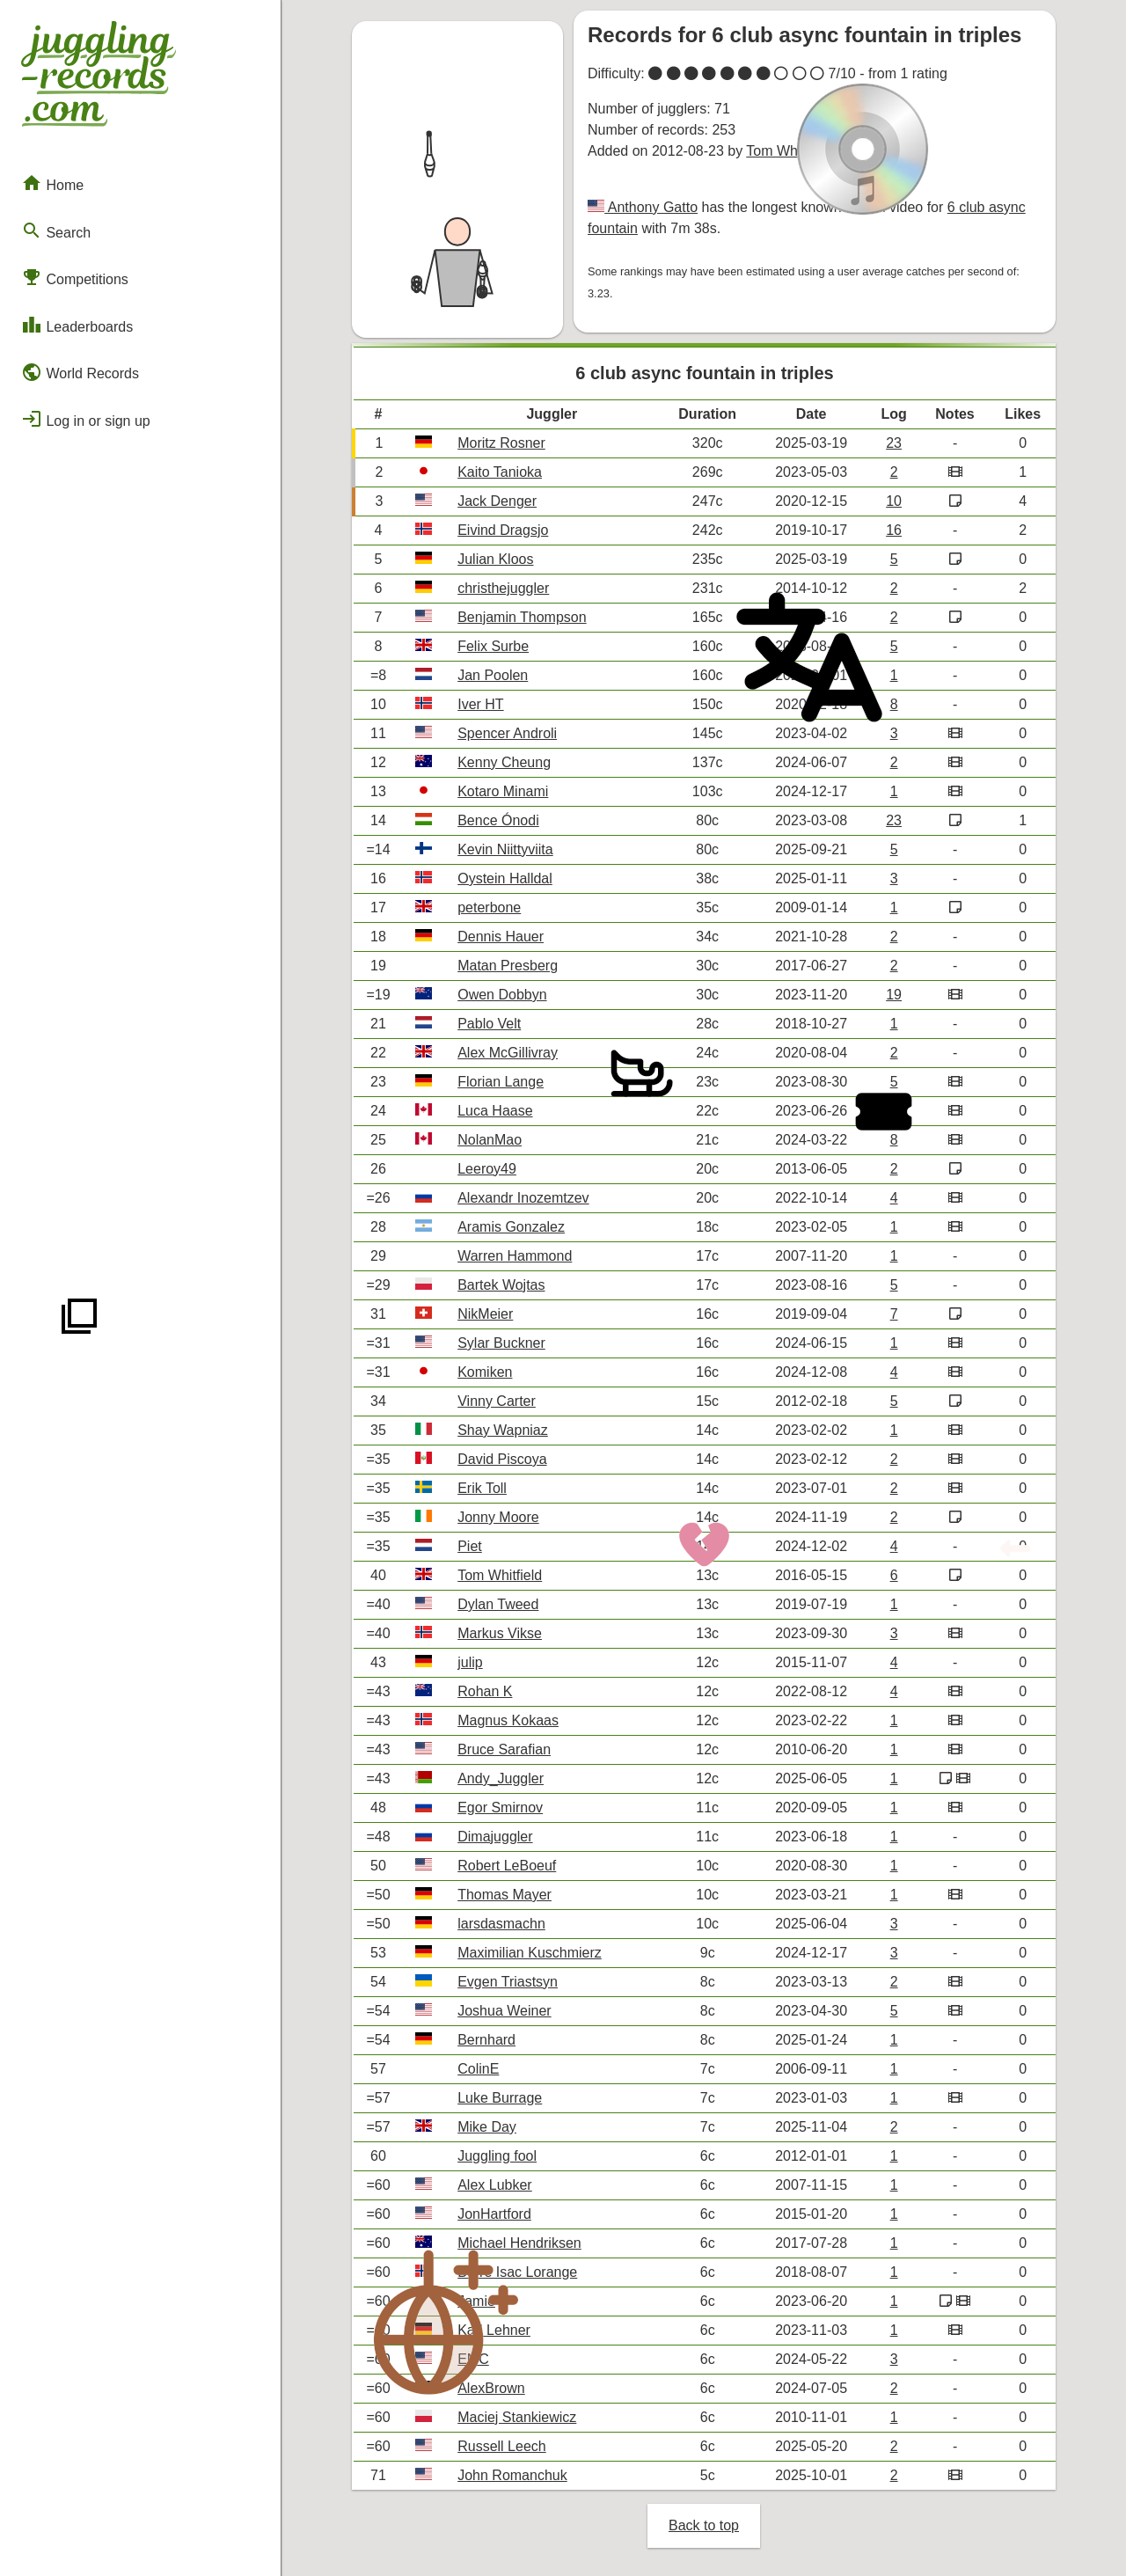 Image resolution: width=1126 pixels, height=2576 pixels. Describe the element at coordinates (1015, 1548) in the screenshot. I see `go back to the previous screen` at that location.